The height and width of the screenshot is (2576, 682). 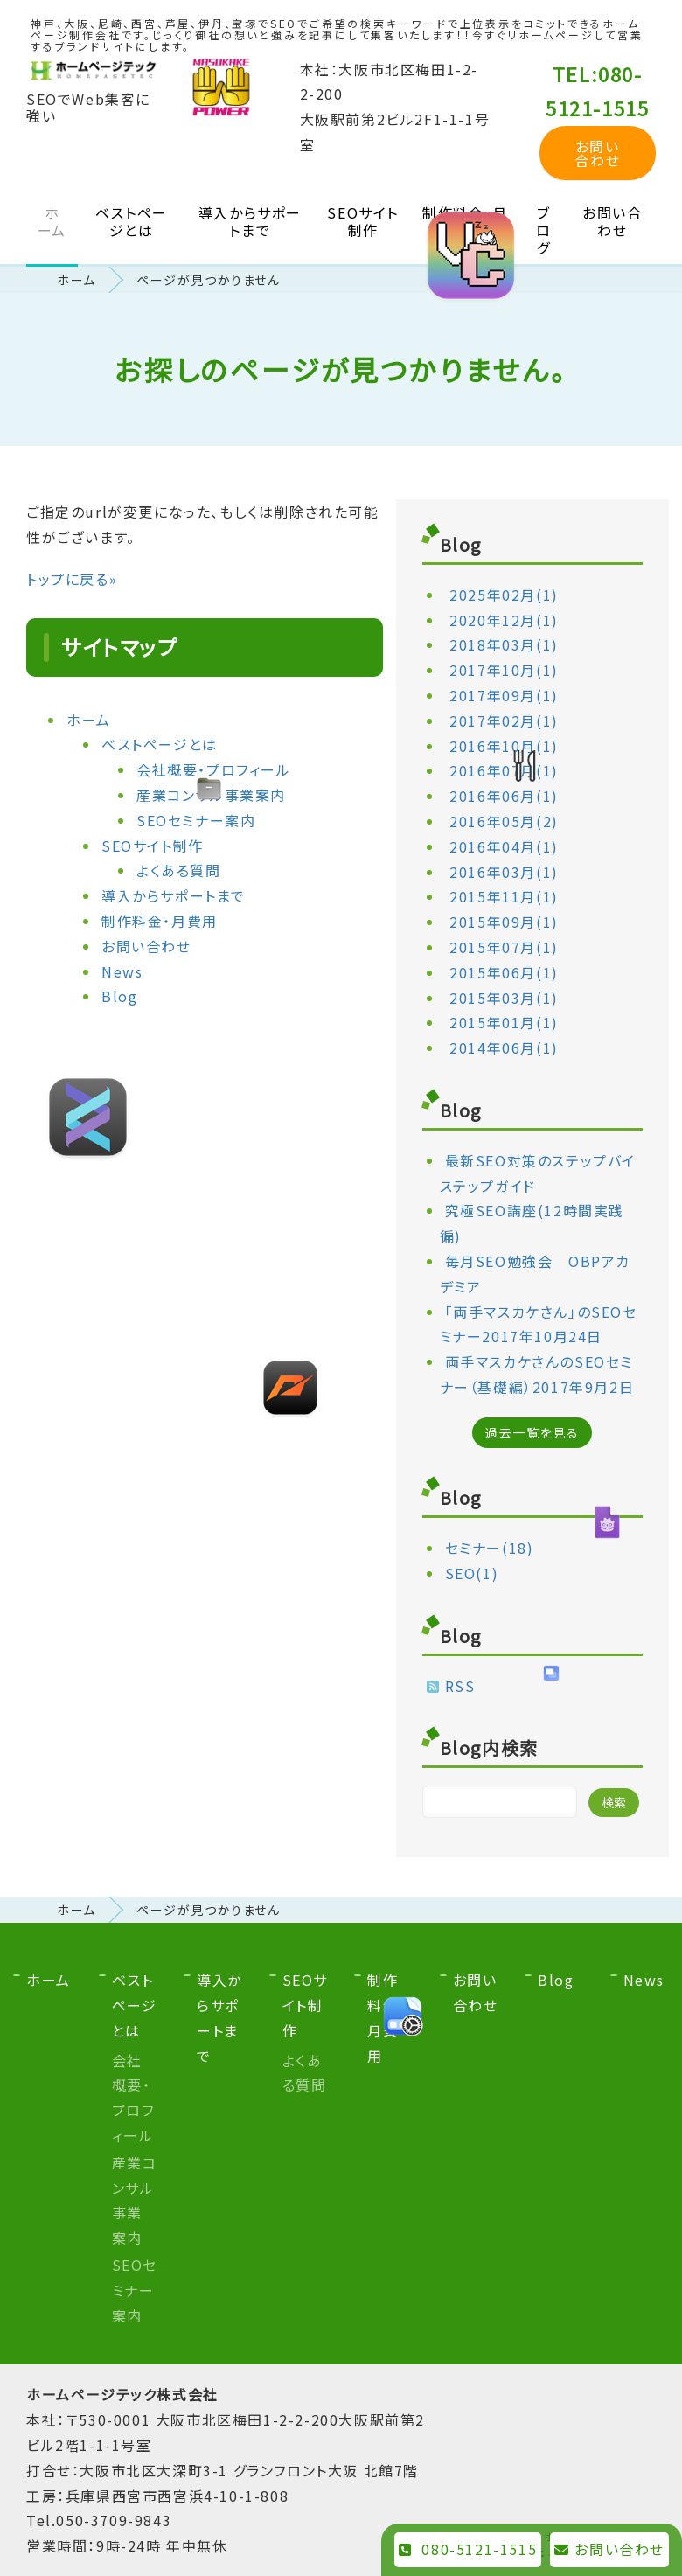 What do you see at coordinates (551, 1673) in the screenshot?
I see `manage startup applications and session settings` at bounding box center [551, 1673].